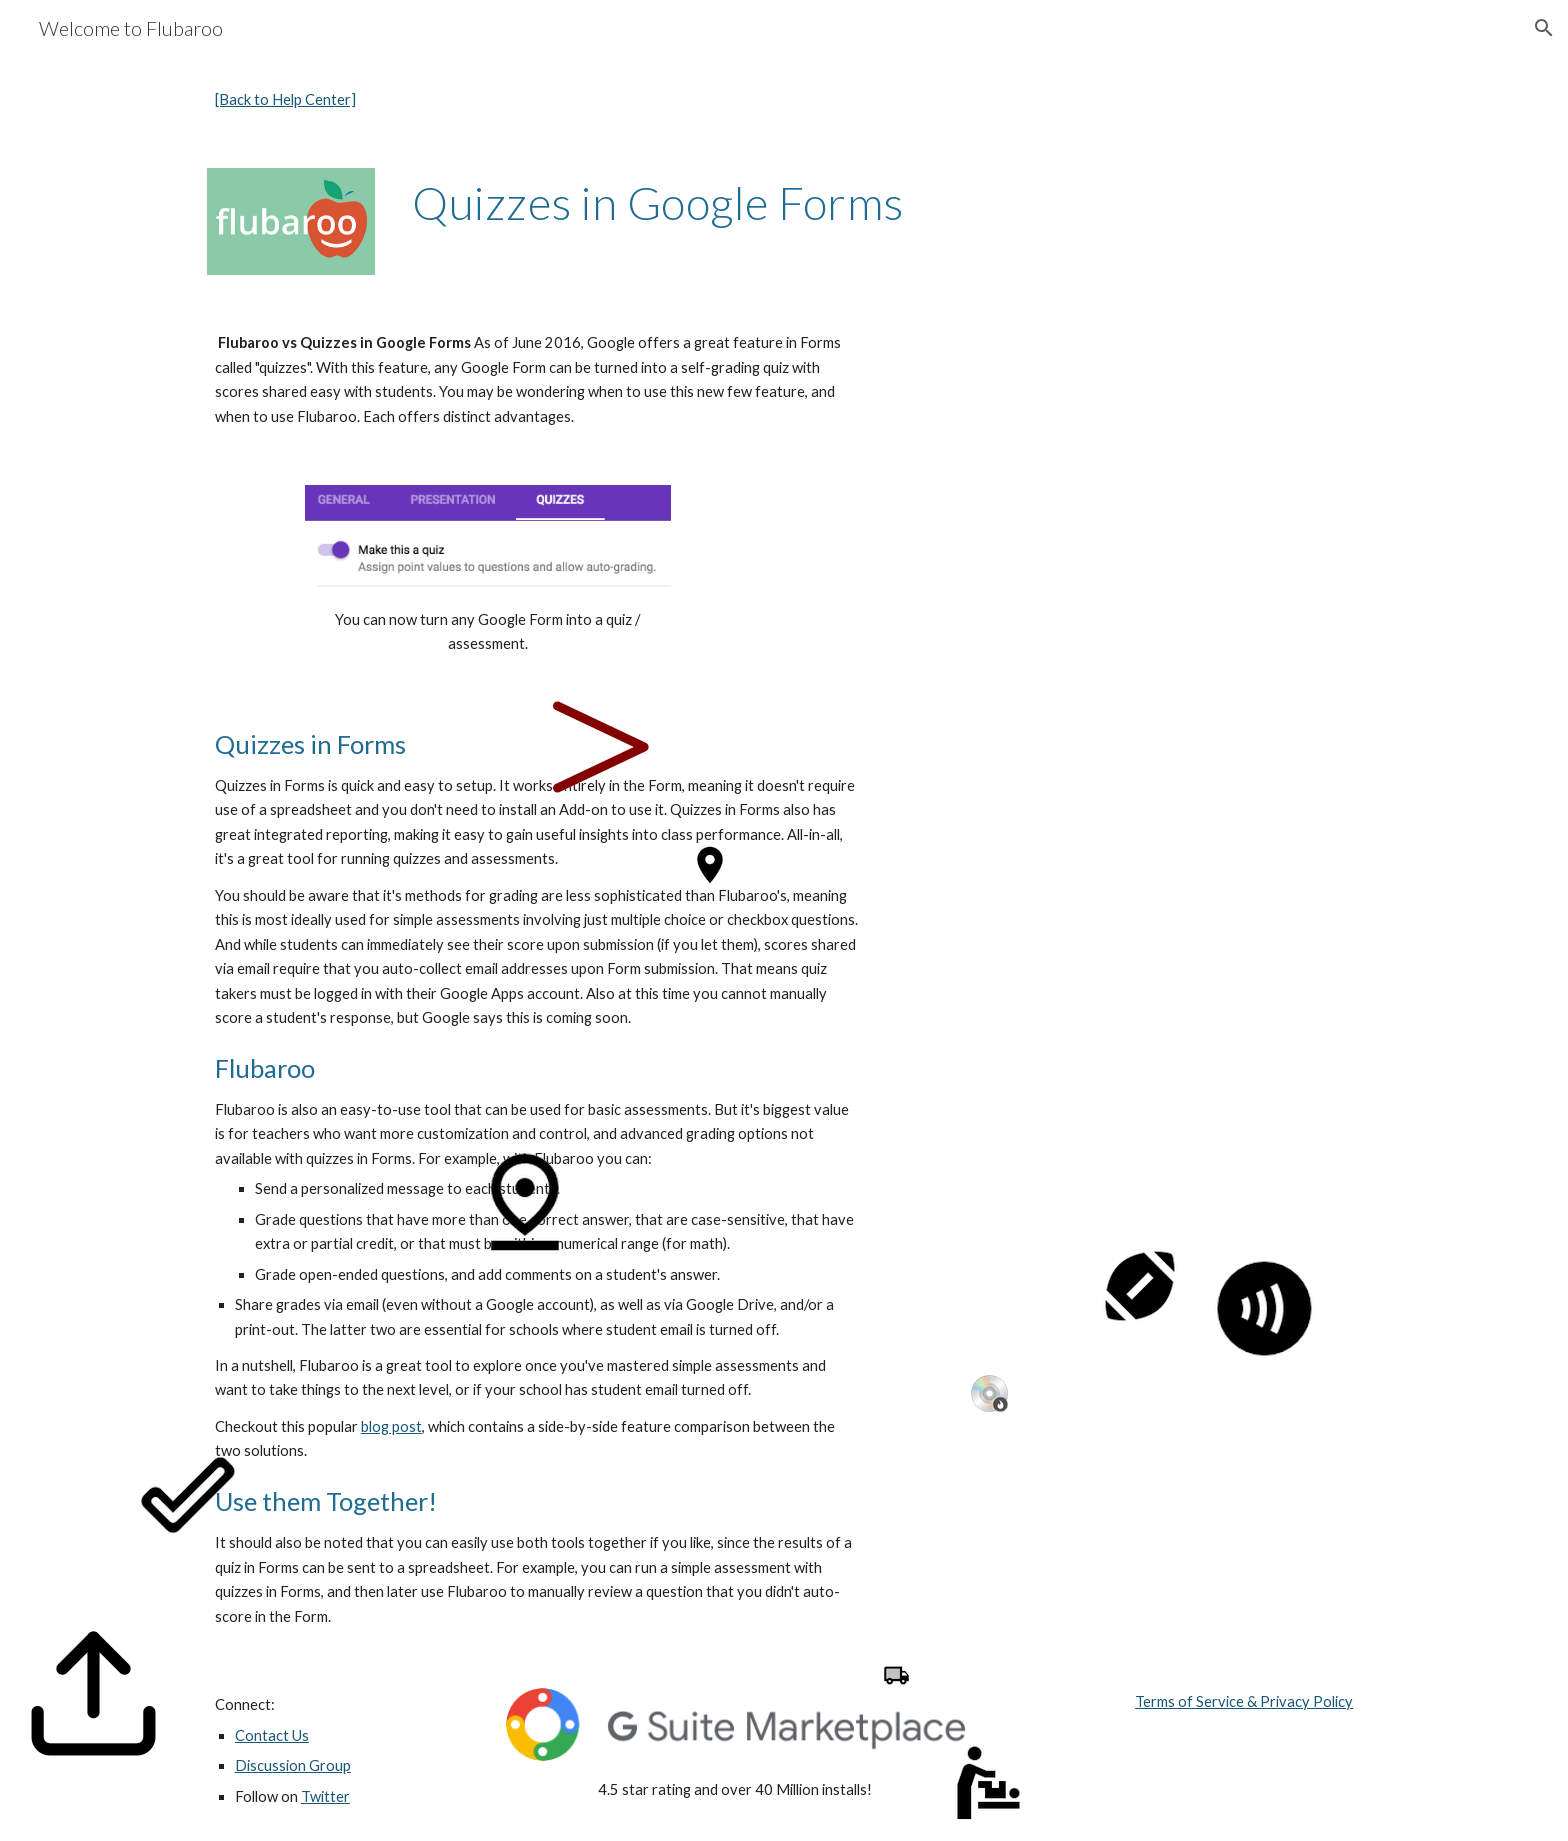 Image resolution: width=1568 pixels, height=1841 pixels. Describe the element at coordinates (93, 1693) in the screenshot. I see `upload a file from your device` at that location.